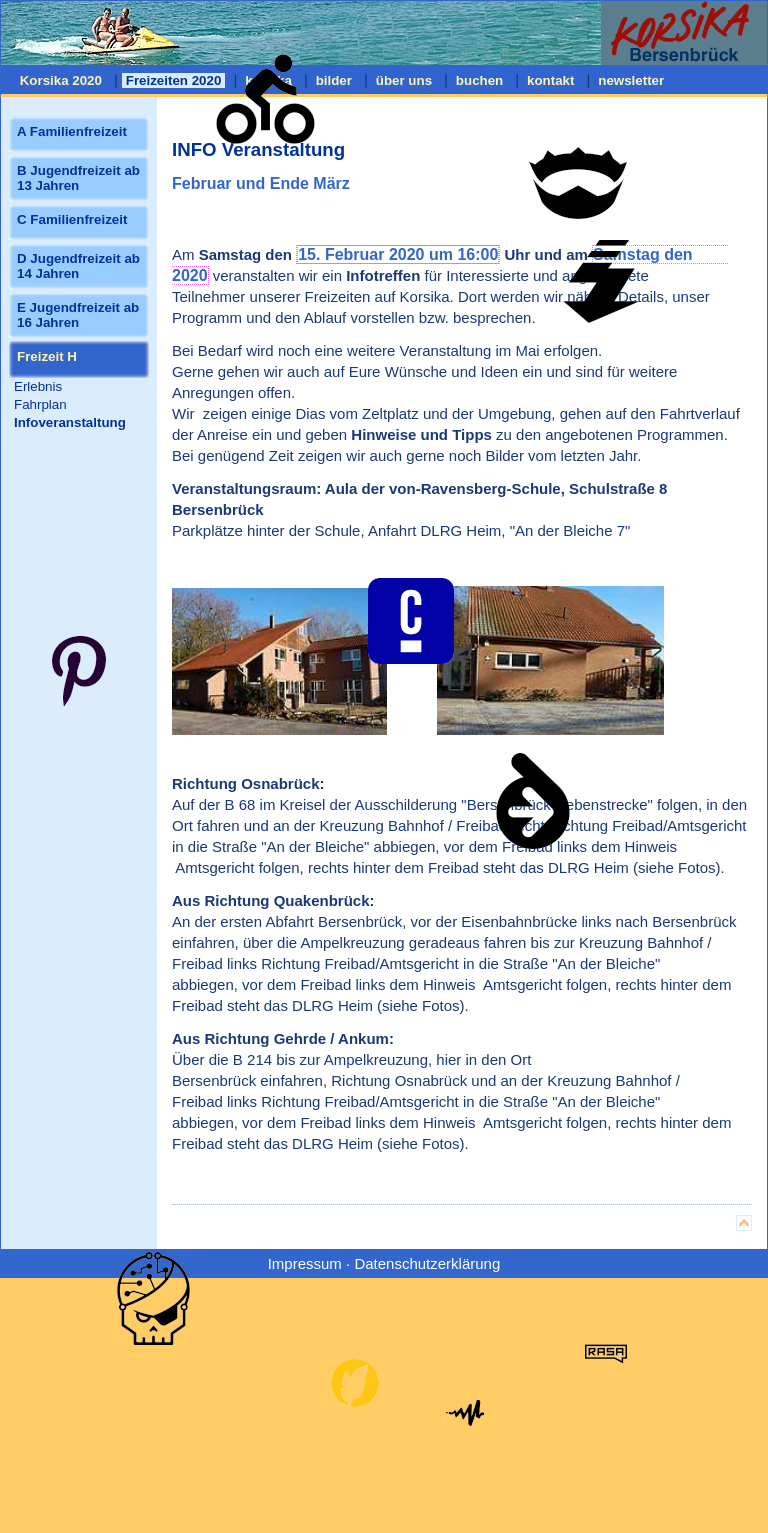  What do you see at coordinates (601, 281) in the screenshot?
I see `rolldown bundler logo` at bounding box center [601, 281].